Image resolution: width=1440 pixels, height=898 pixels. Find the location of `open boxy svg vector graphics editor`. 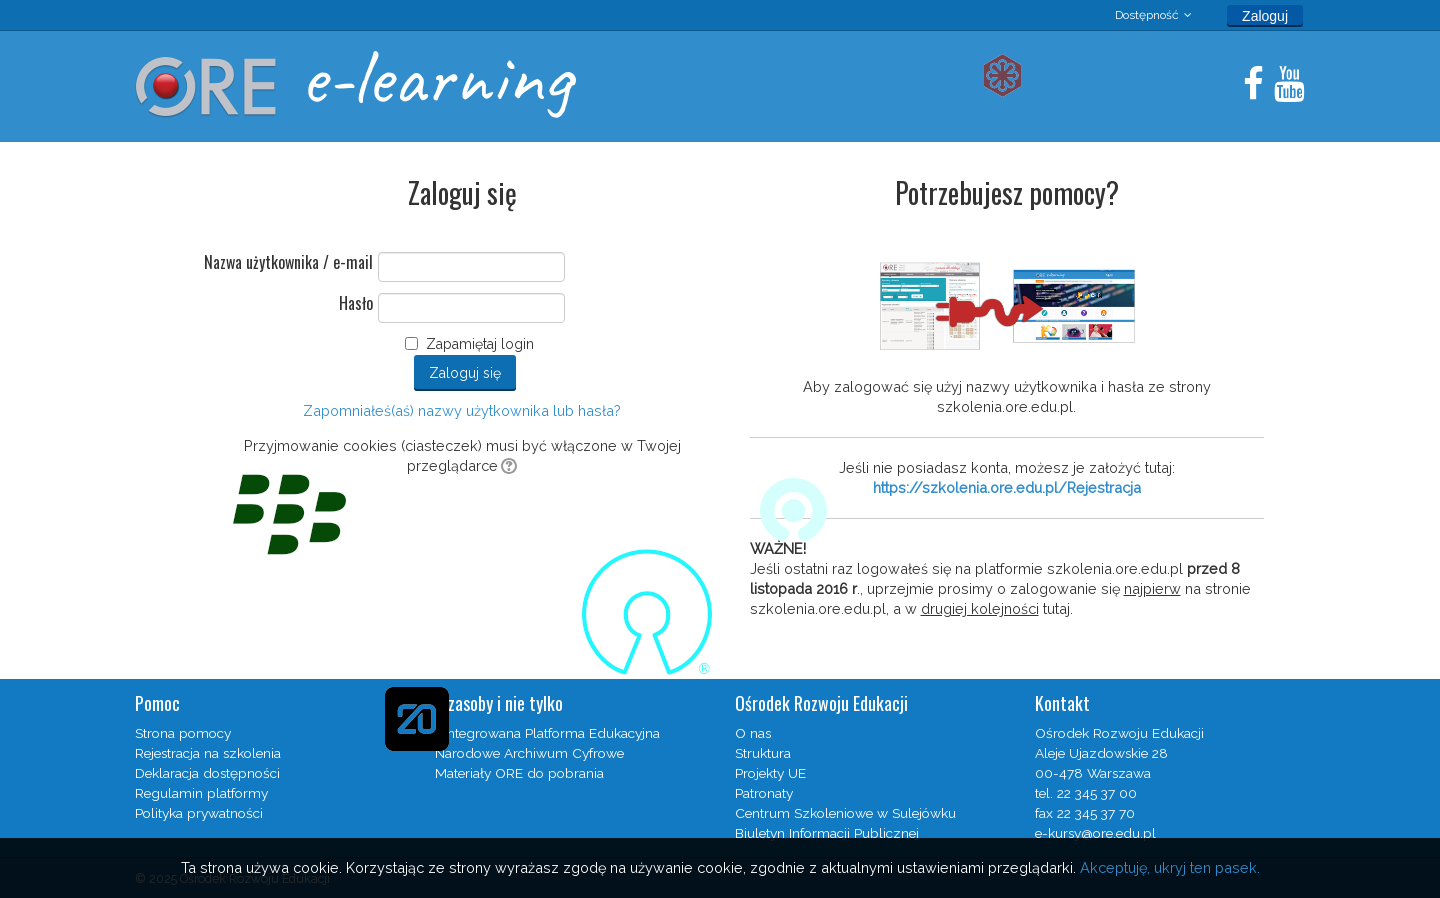

open boxy svg vector graphics editor is located at coordinates (1002, 75).